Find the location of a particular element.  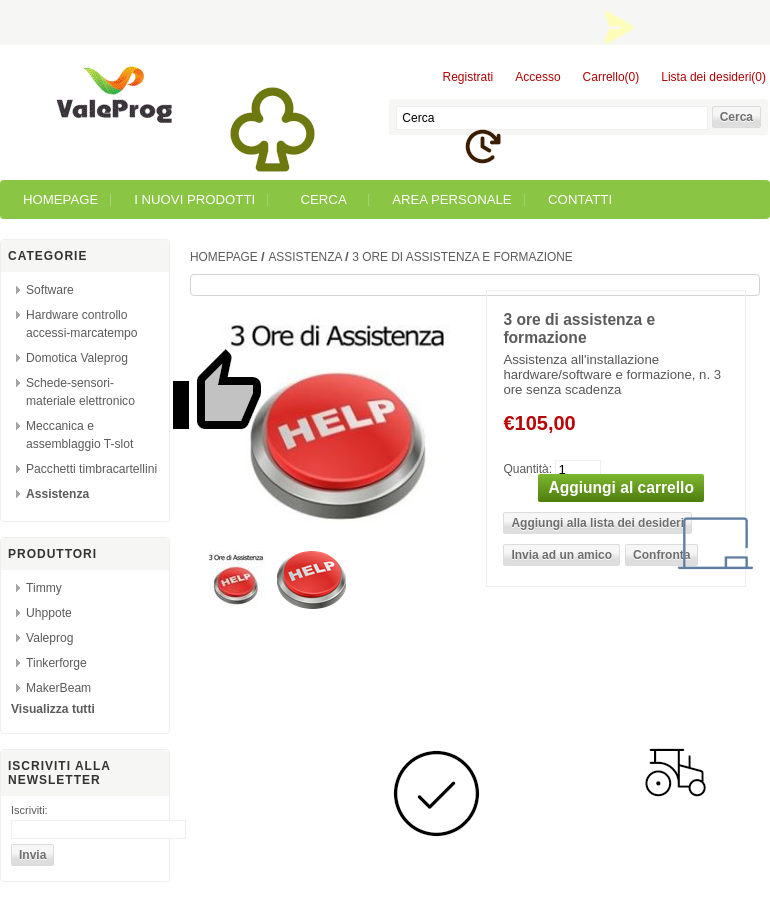

restore to a previous version is located at coordinates (482, 146).